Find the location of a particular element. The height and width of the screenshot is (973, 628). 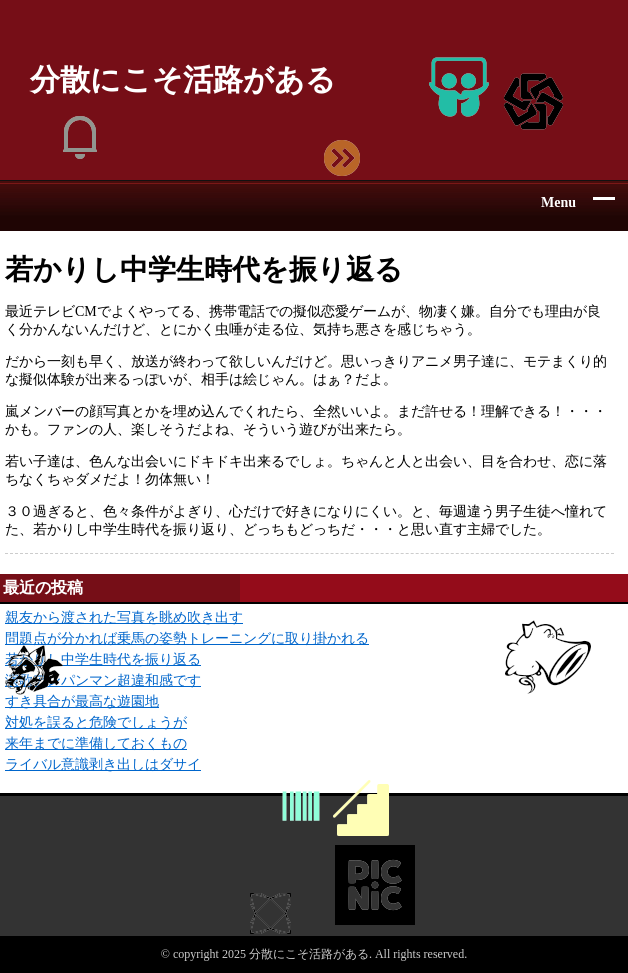

open slideshare app is located at coordinates (459, 87).